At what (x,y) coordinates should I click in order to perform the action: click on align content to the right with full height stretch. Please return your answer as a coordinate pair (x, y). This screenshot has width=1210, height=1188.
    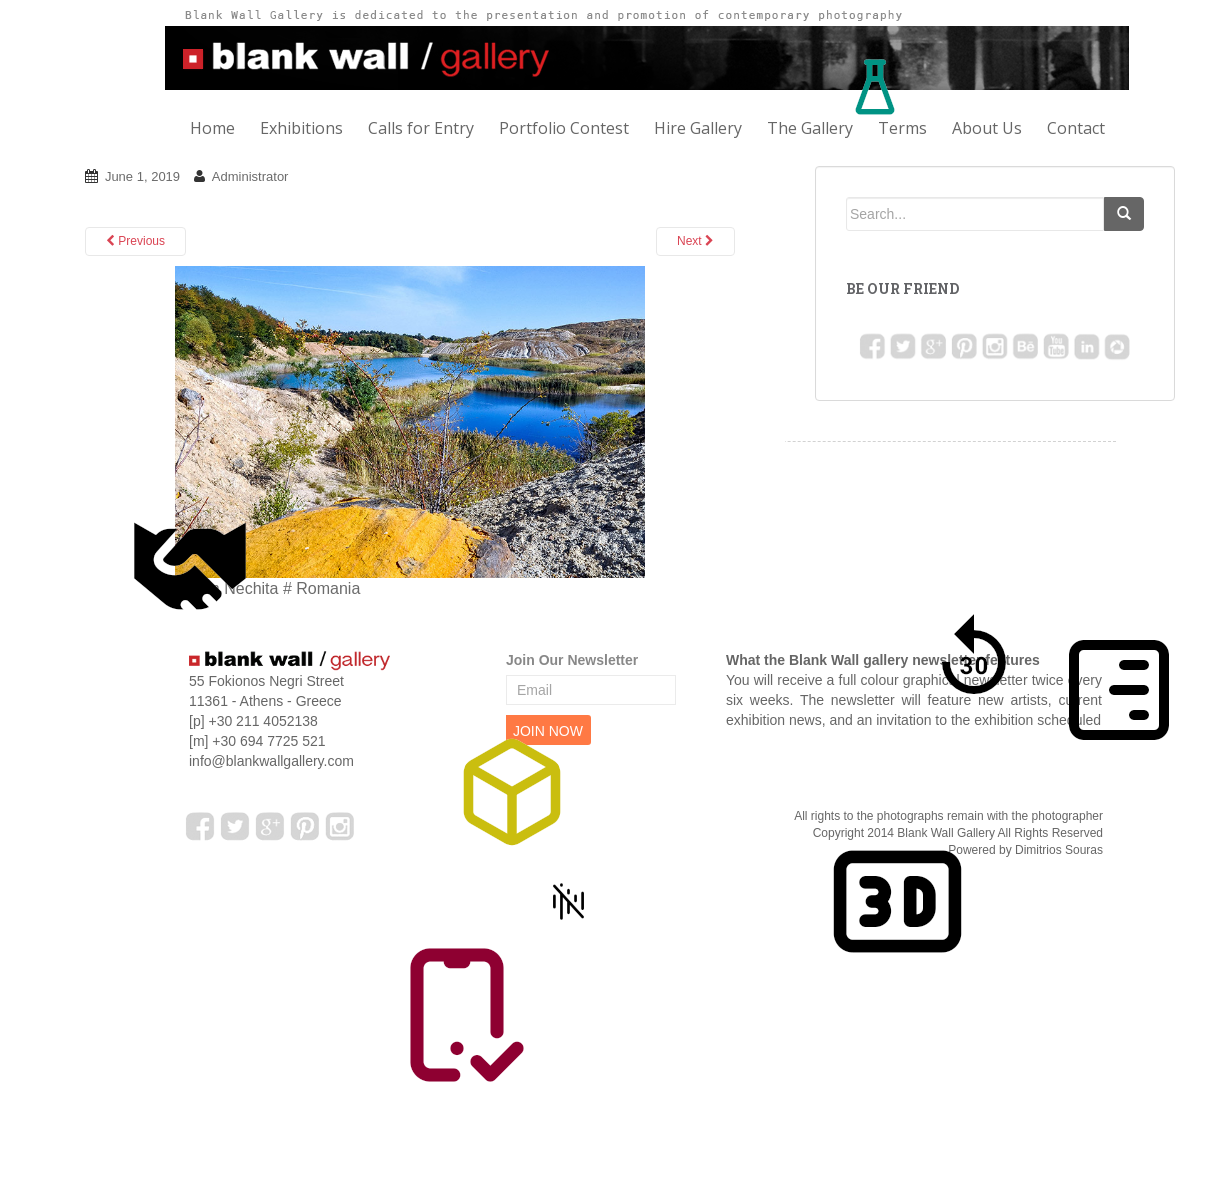
    Looking at the image, I should click on (1119, 690).